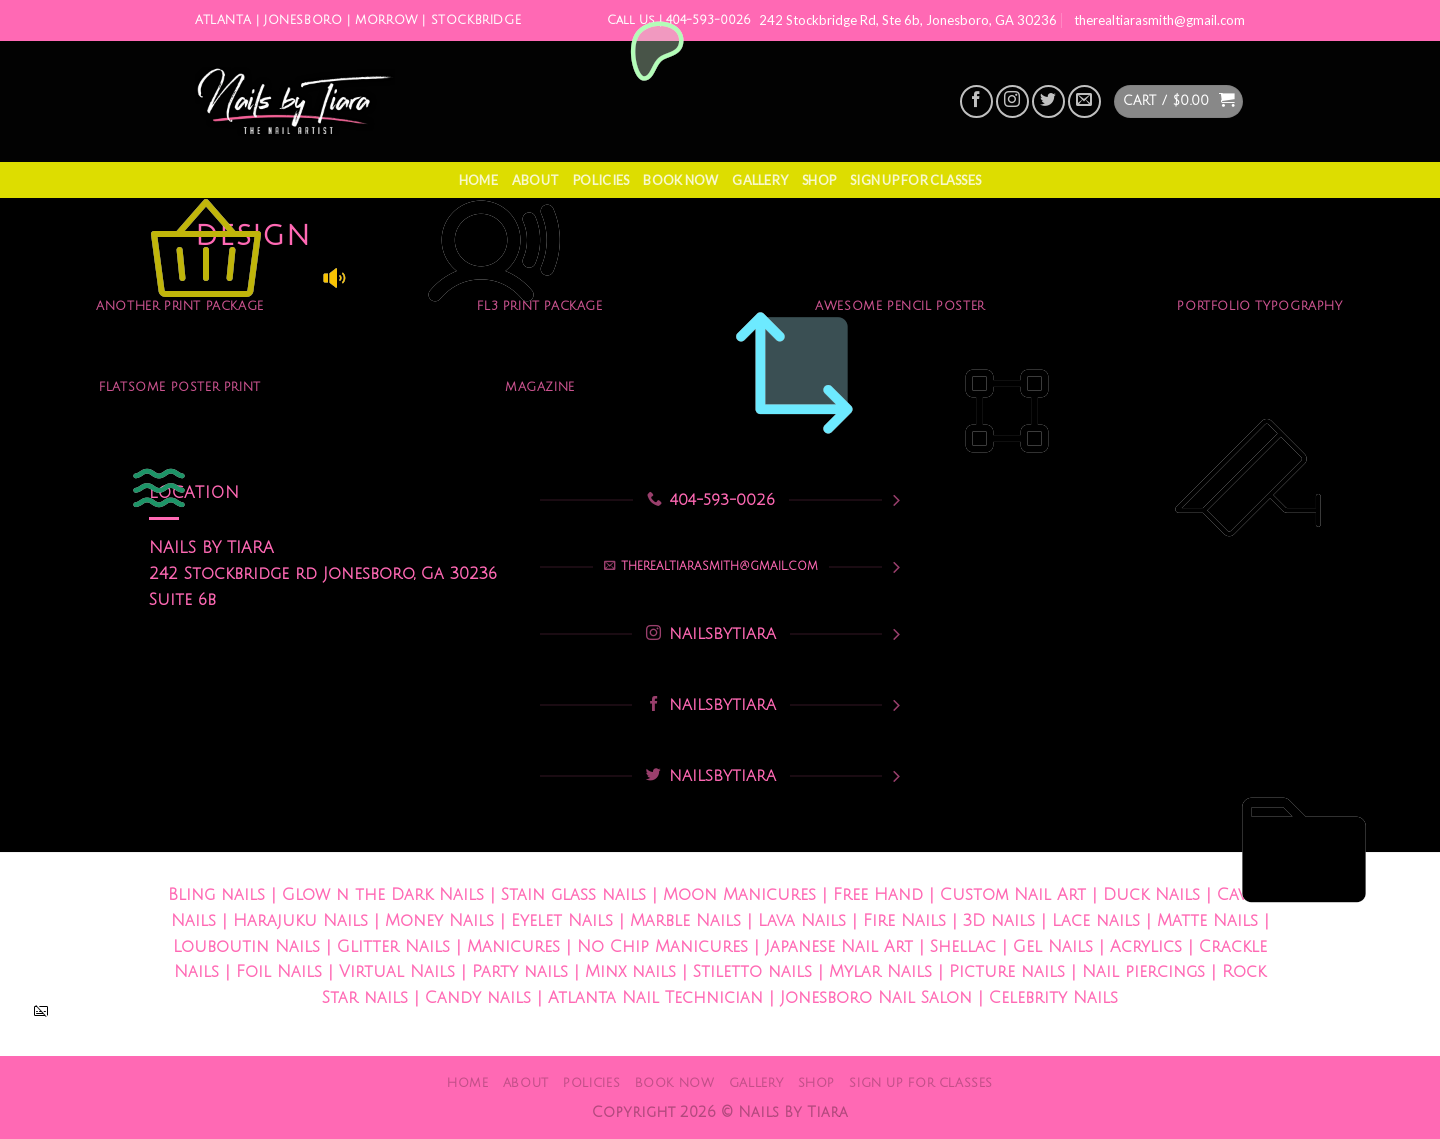  I want to click on resize or scale an object, so click(789, 370).